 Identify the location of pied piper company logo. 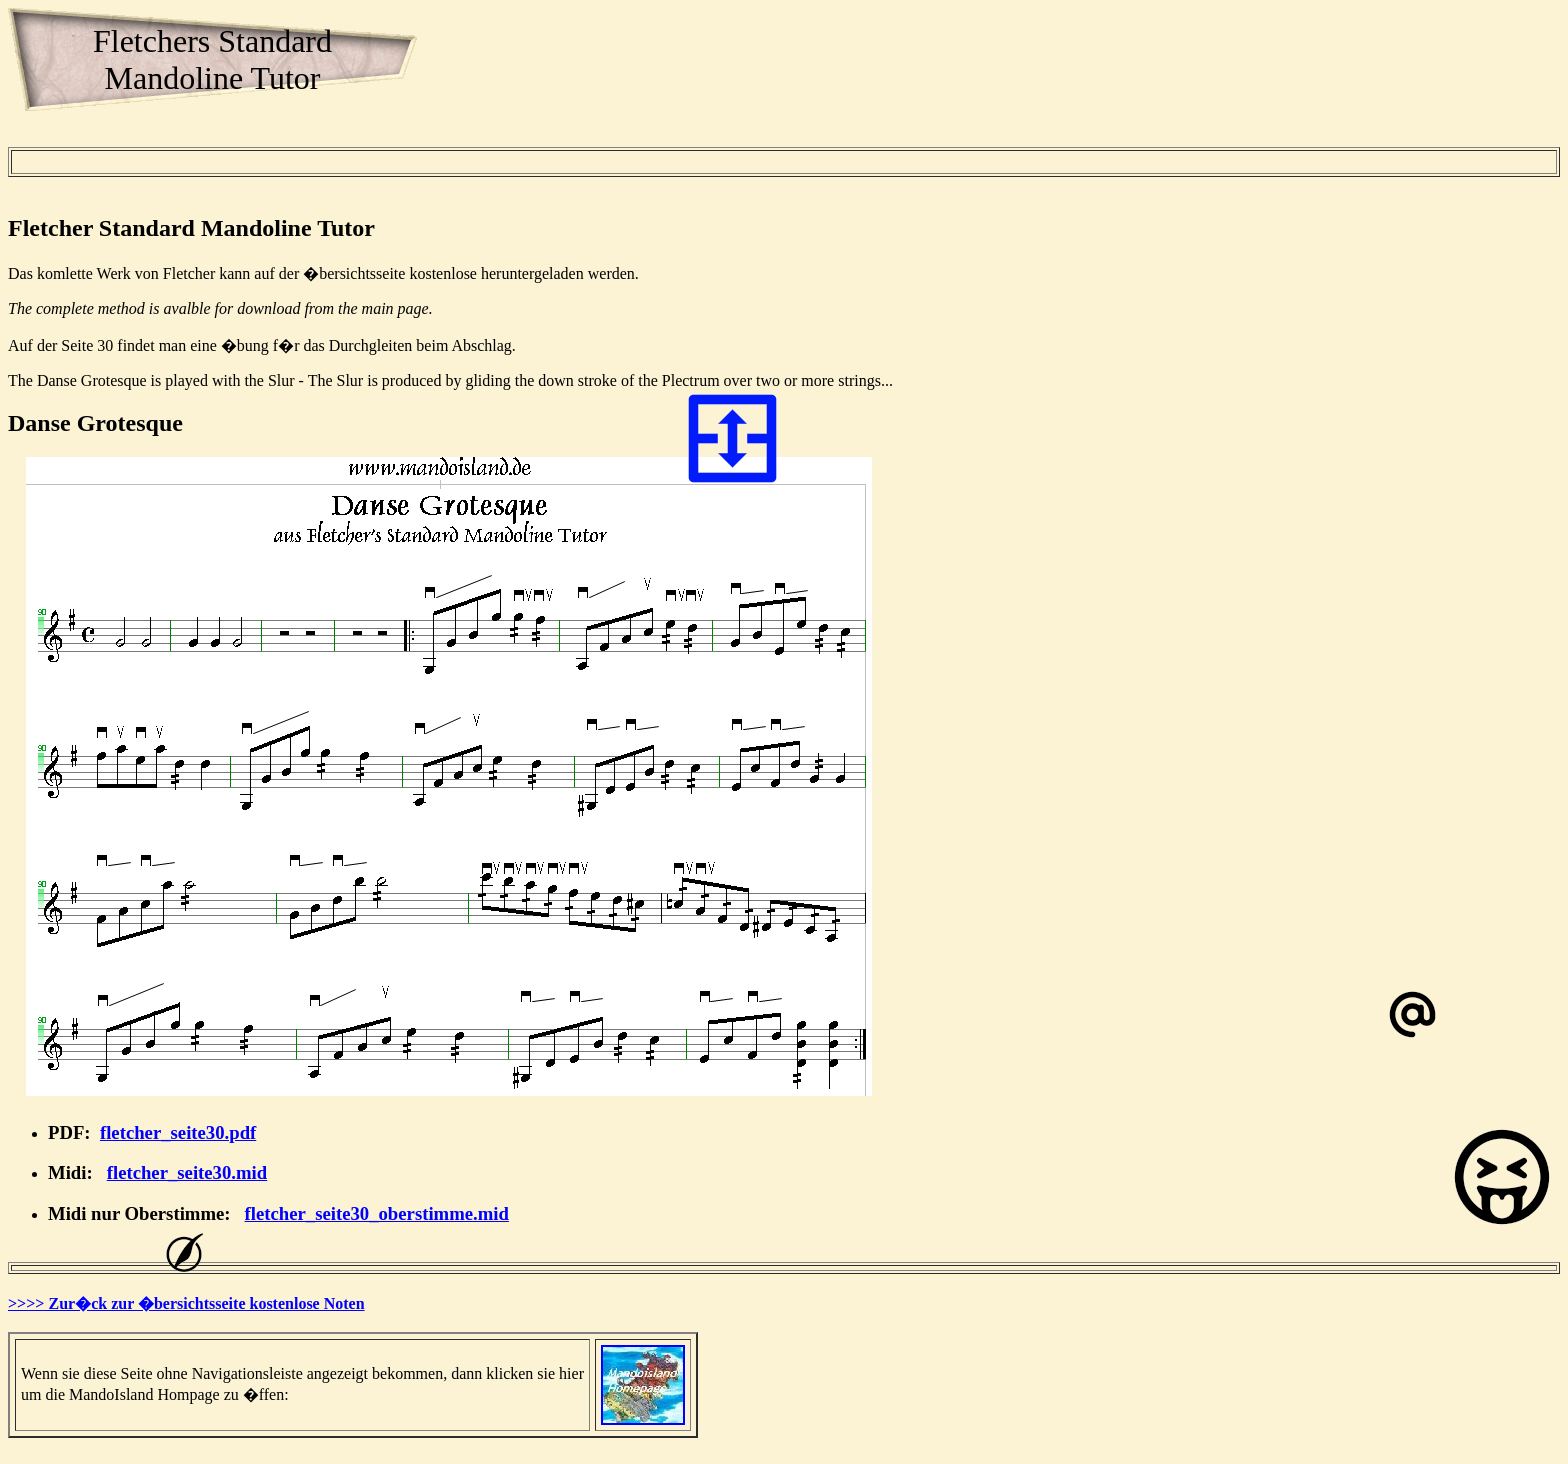
(184, 1253).